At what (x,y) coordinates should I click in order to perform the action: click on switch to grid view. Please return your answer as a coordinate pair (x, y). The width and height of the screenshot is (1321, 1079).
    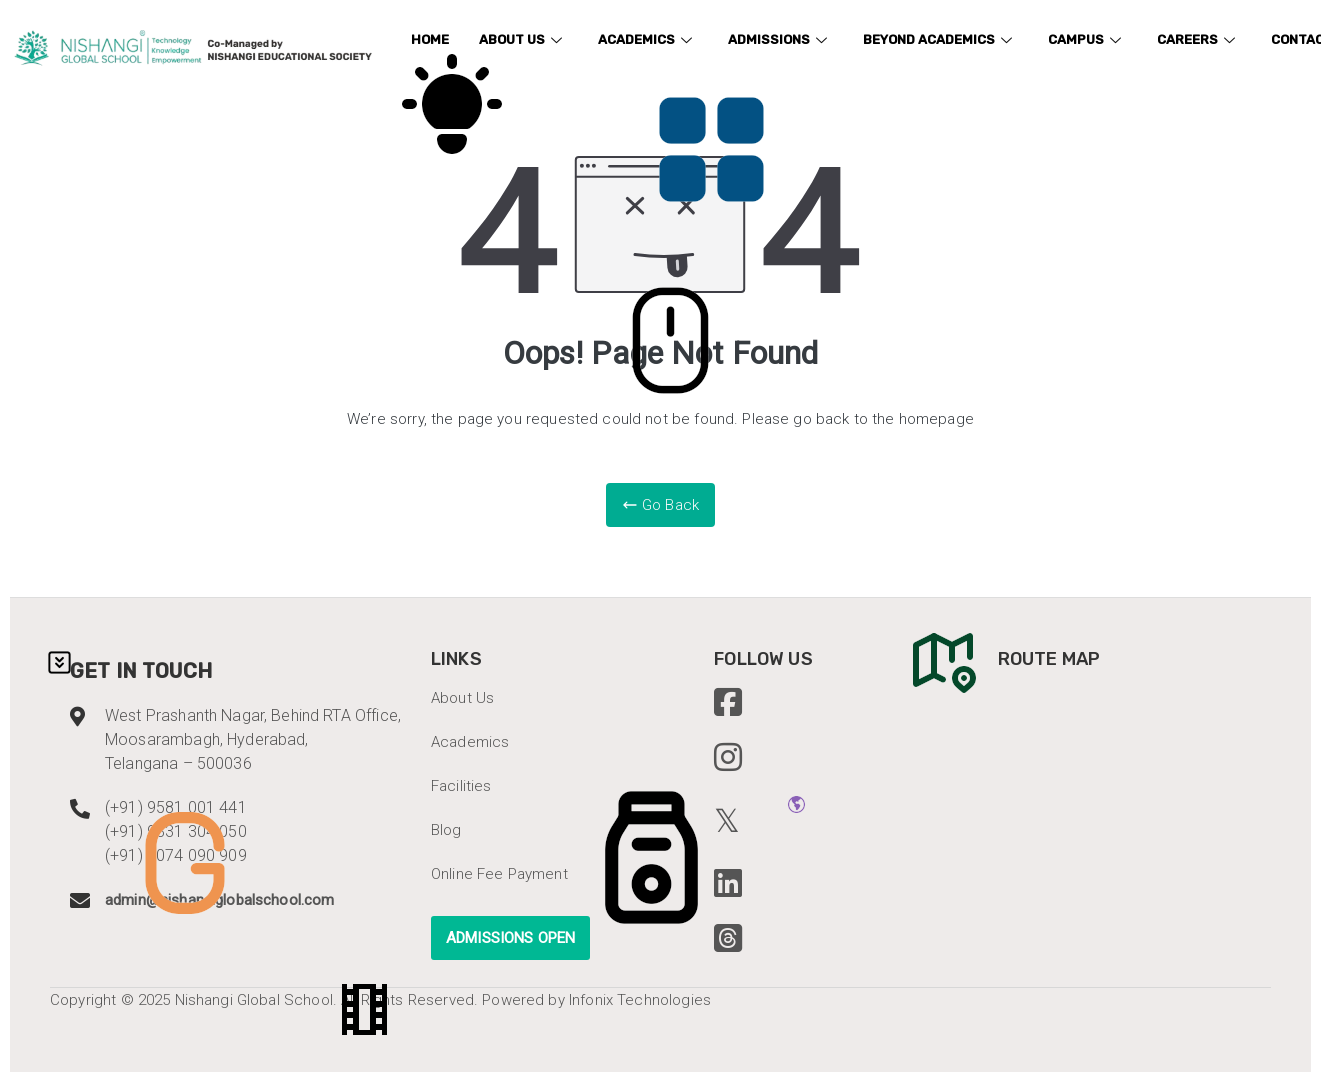
    Looking at the image, I should click on (711, 149).